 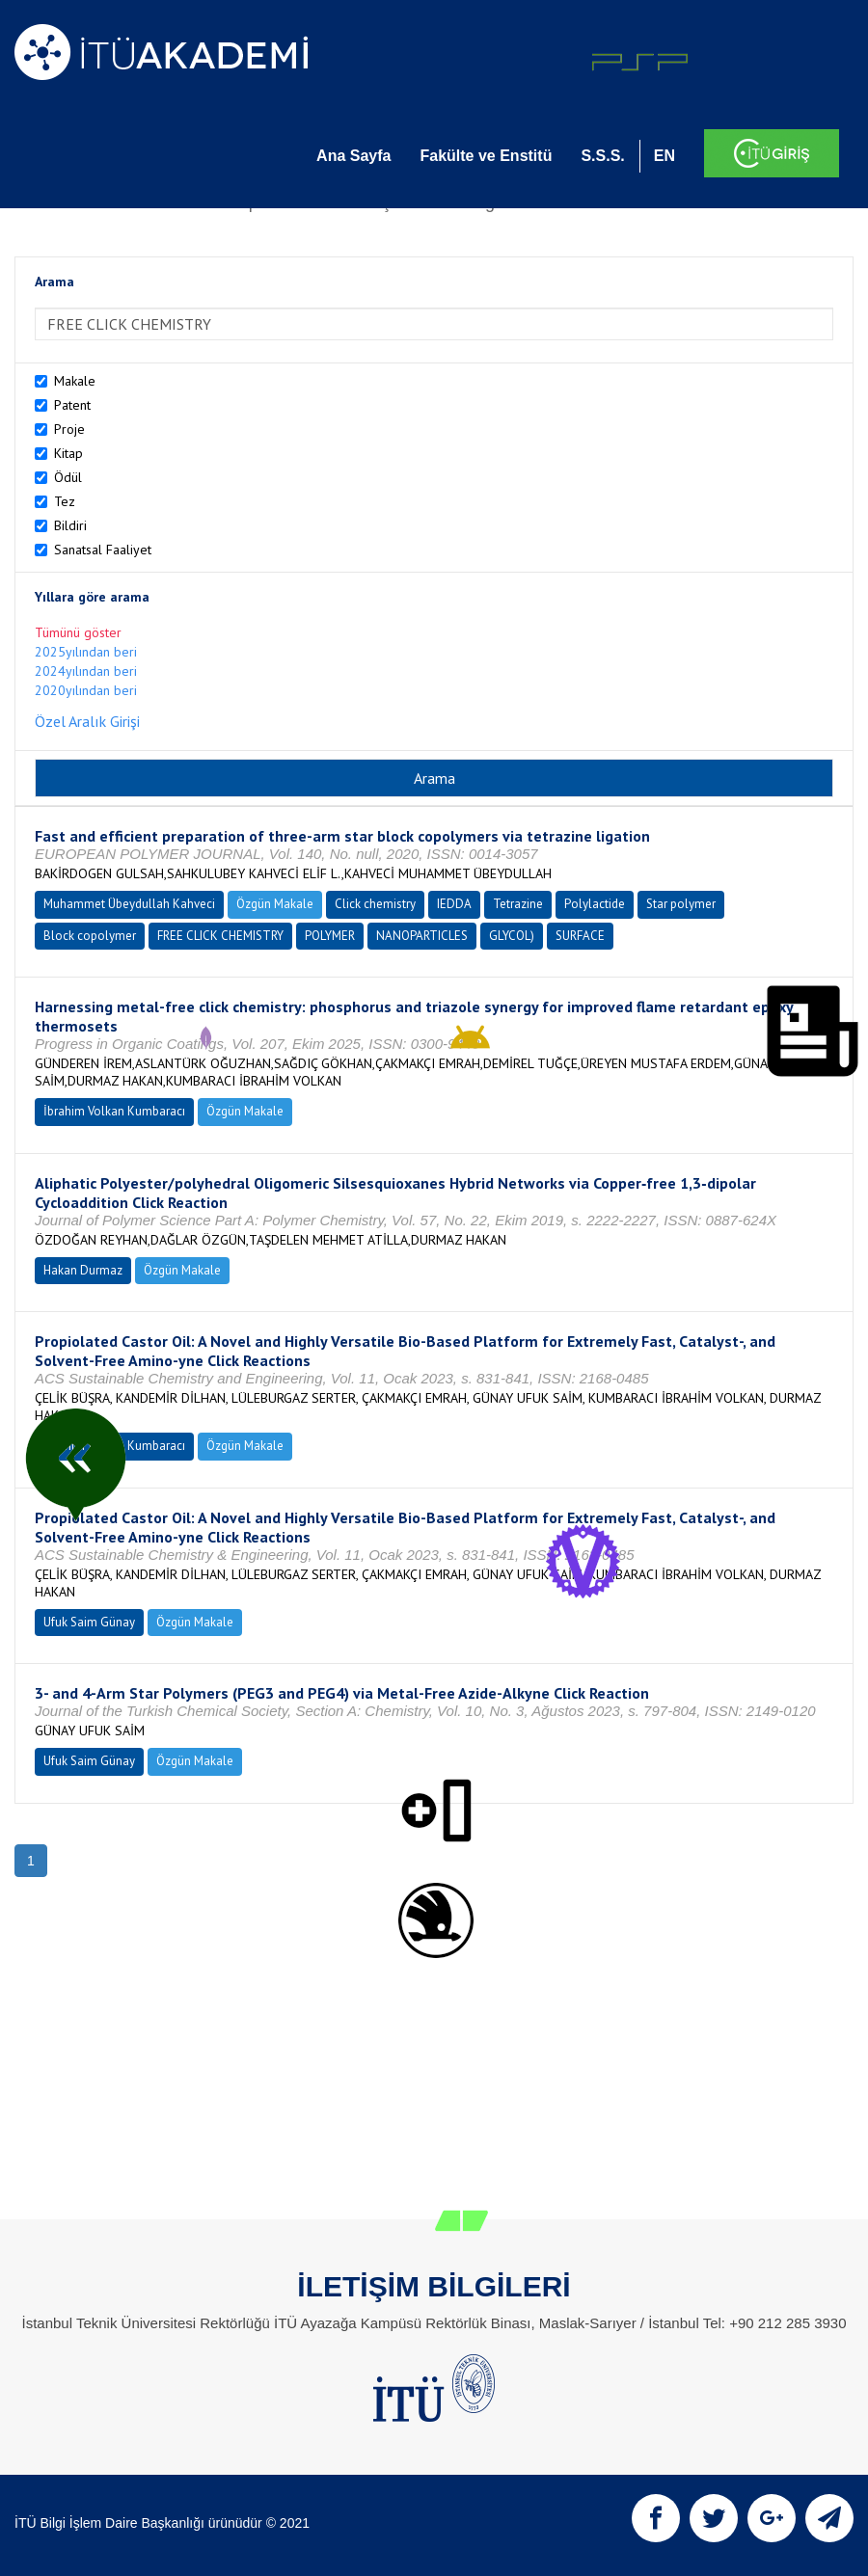 What do you see at coordinates (812, 1031) in the screenshot?
I see `view news articles` at bounding box center [812, 1031].